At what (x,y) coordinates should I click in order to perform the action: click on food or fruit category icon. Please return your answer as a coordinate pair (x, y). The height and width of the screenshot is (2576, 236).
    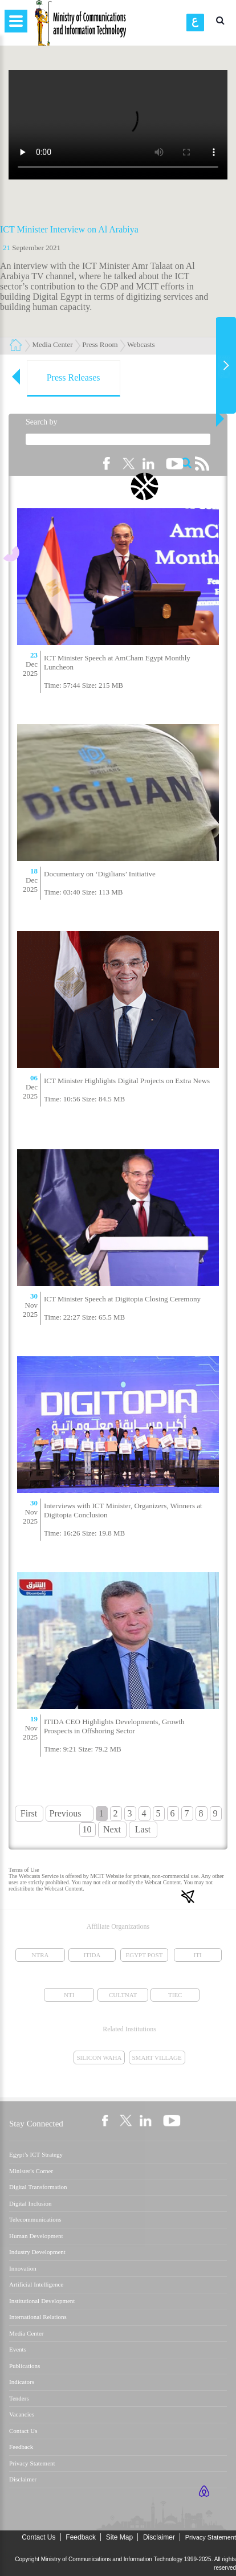
    Looking at the image, I should click on (11, 554).